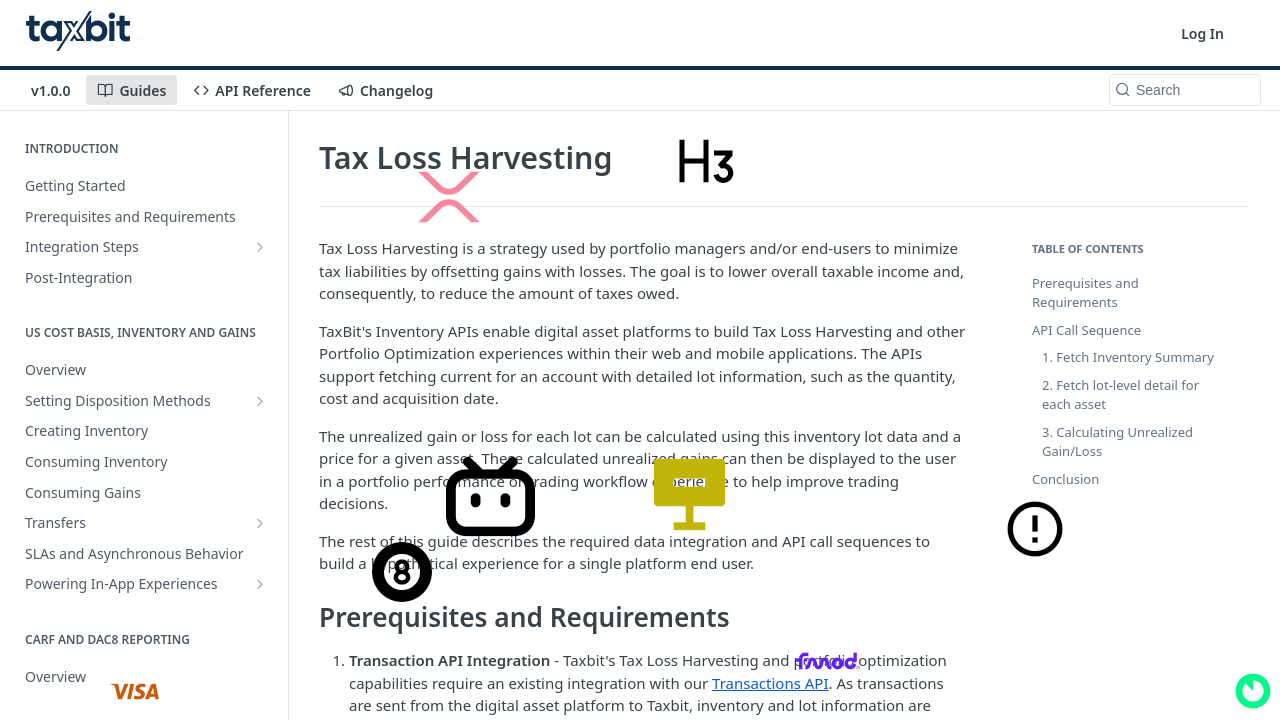 The height and width of the screenshot is (720, 1280). Describe the element at coordinates (449, 197) in the screenshot. I see `xrp cryptocurrency logo` at that location.